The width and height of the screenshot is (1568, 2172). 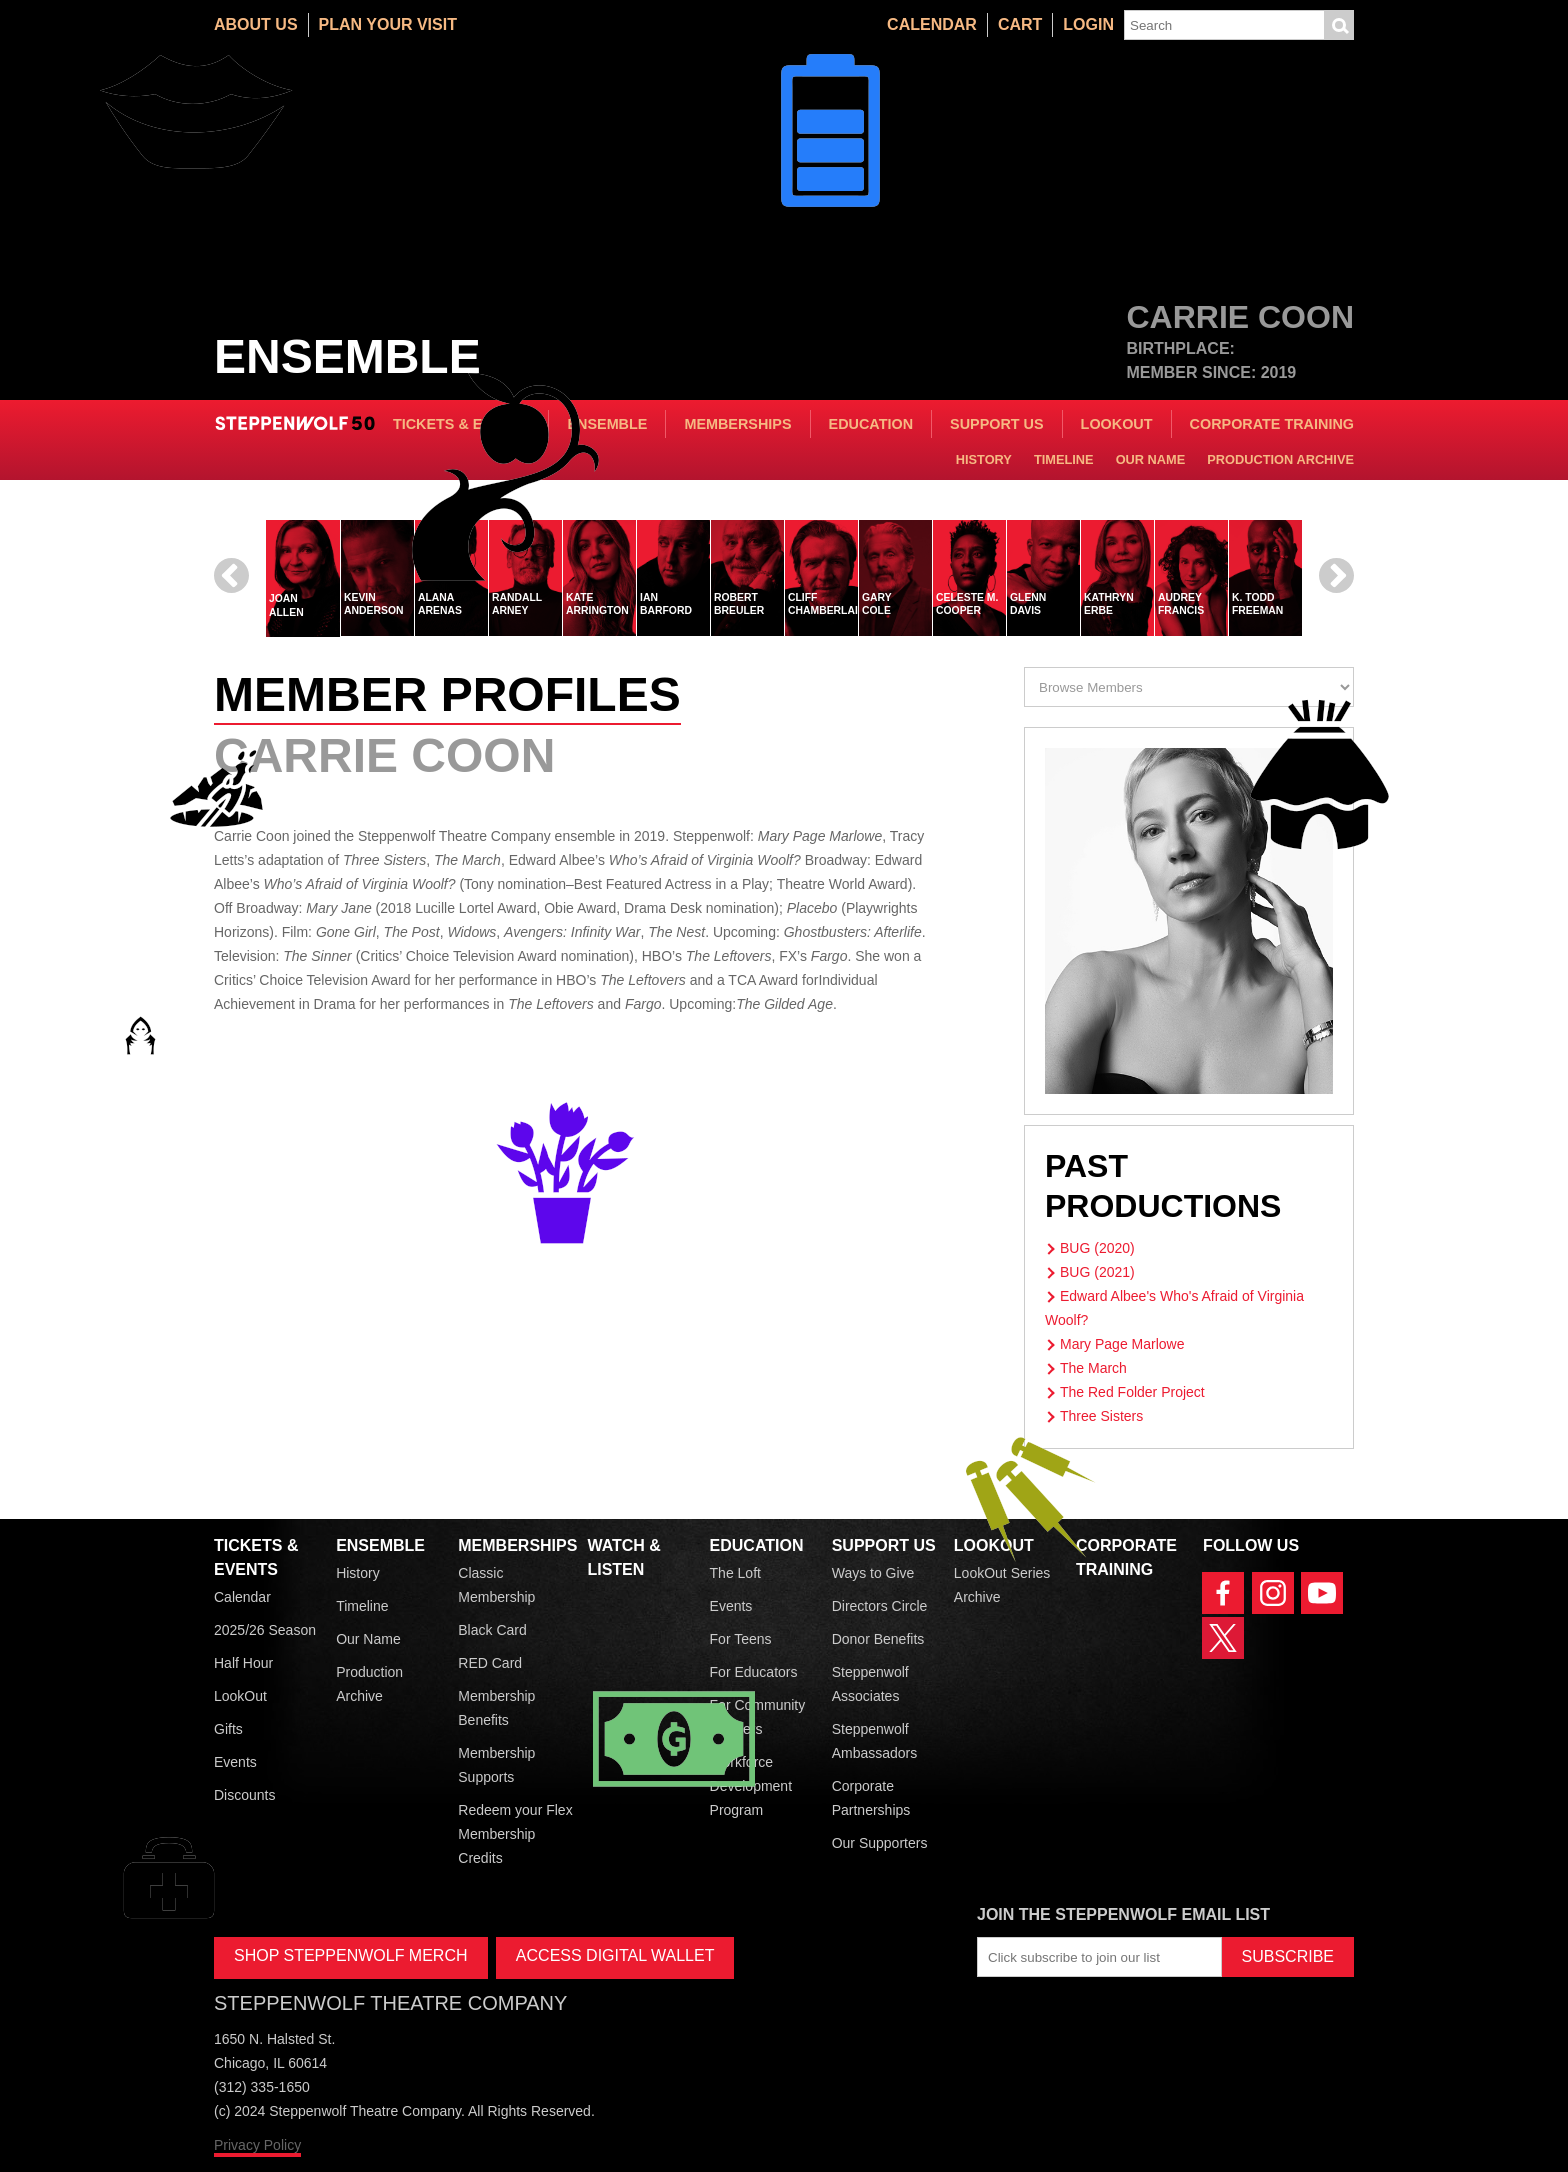 What do you see at coordinates (1029, 1499) in the screenshot?
I see `indicates acupuncture or needle-based treatment` at bounding box center [1029, 1499].